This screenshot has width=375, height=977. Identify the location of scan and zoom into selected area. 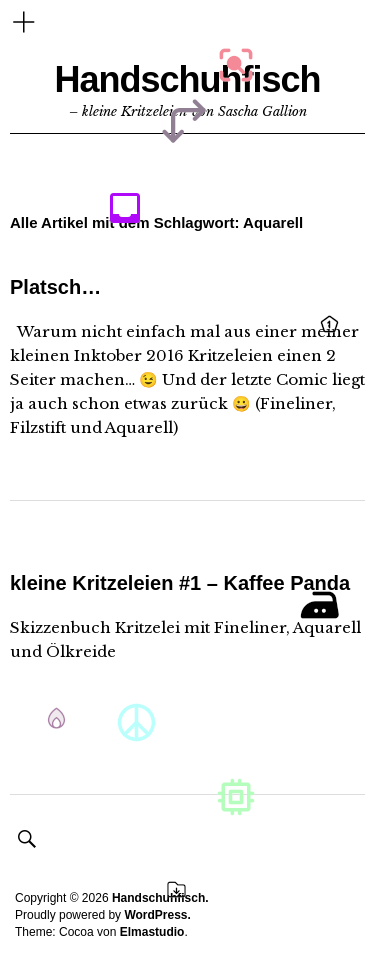
(236, 65).